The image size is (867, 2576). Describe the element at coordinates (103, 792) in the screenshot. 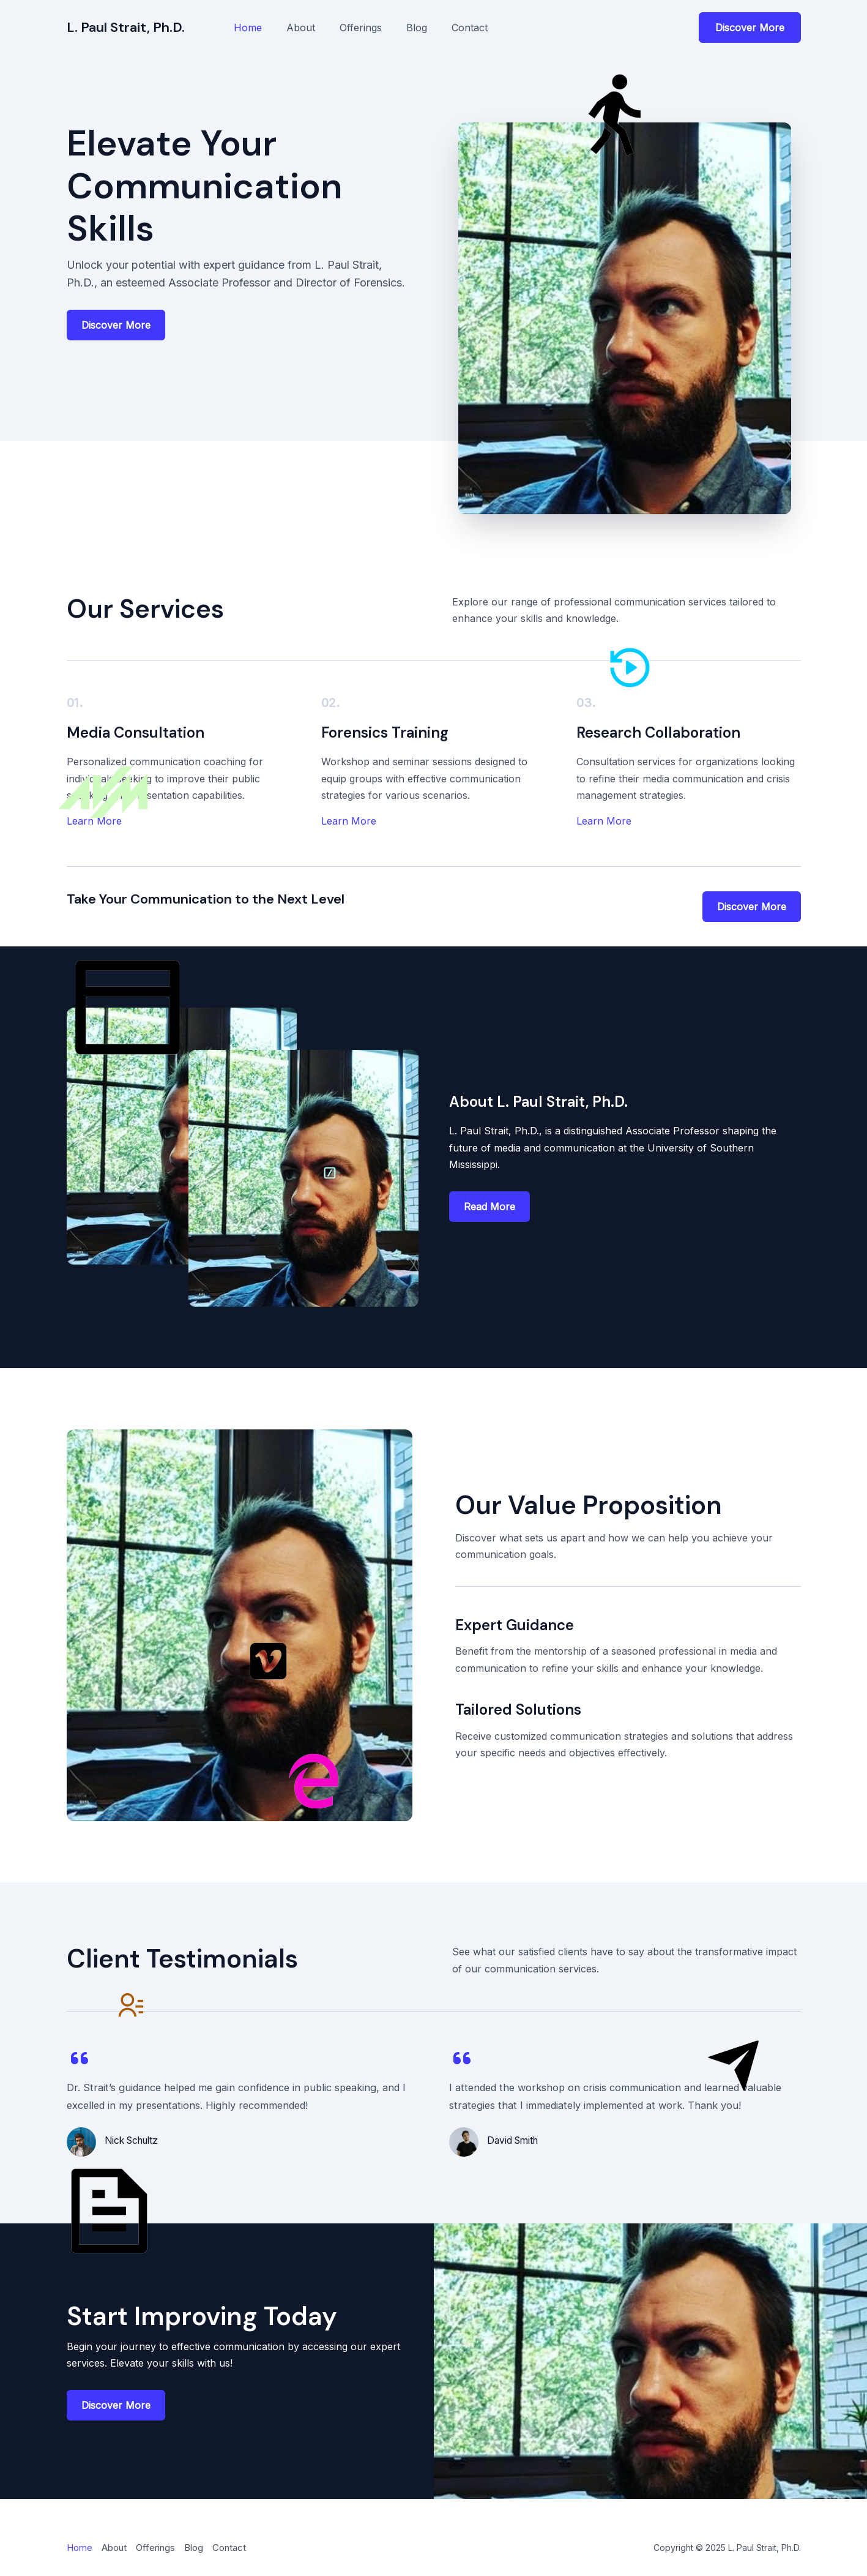

I see `AVM company logo` at that location.